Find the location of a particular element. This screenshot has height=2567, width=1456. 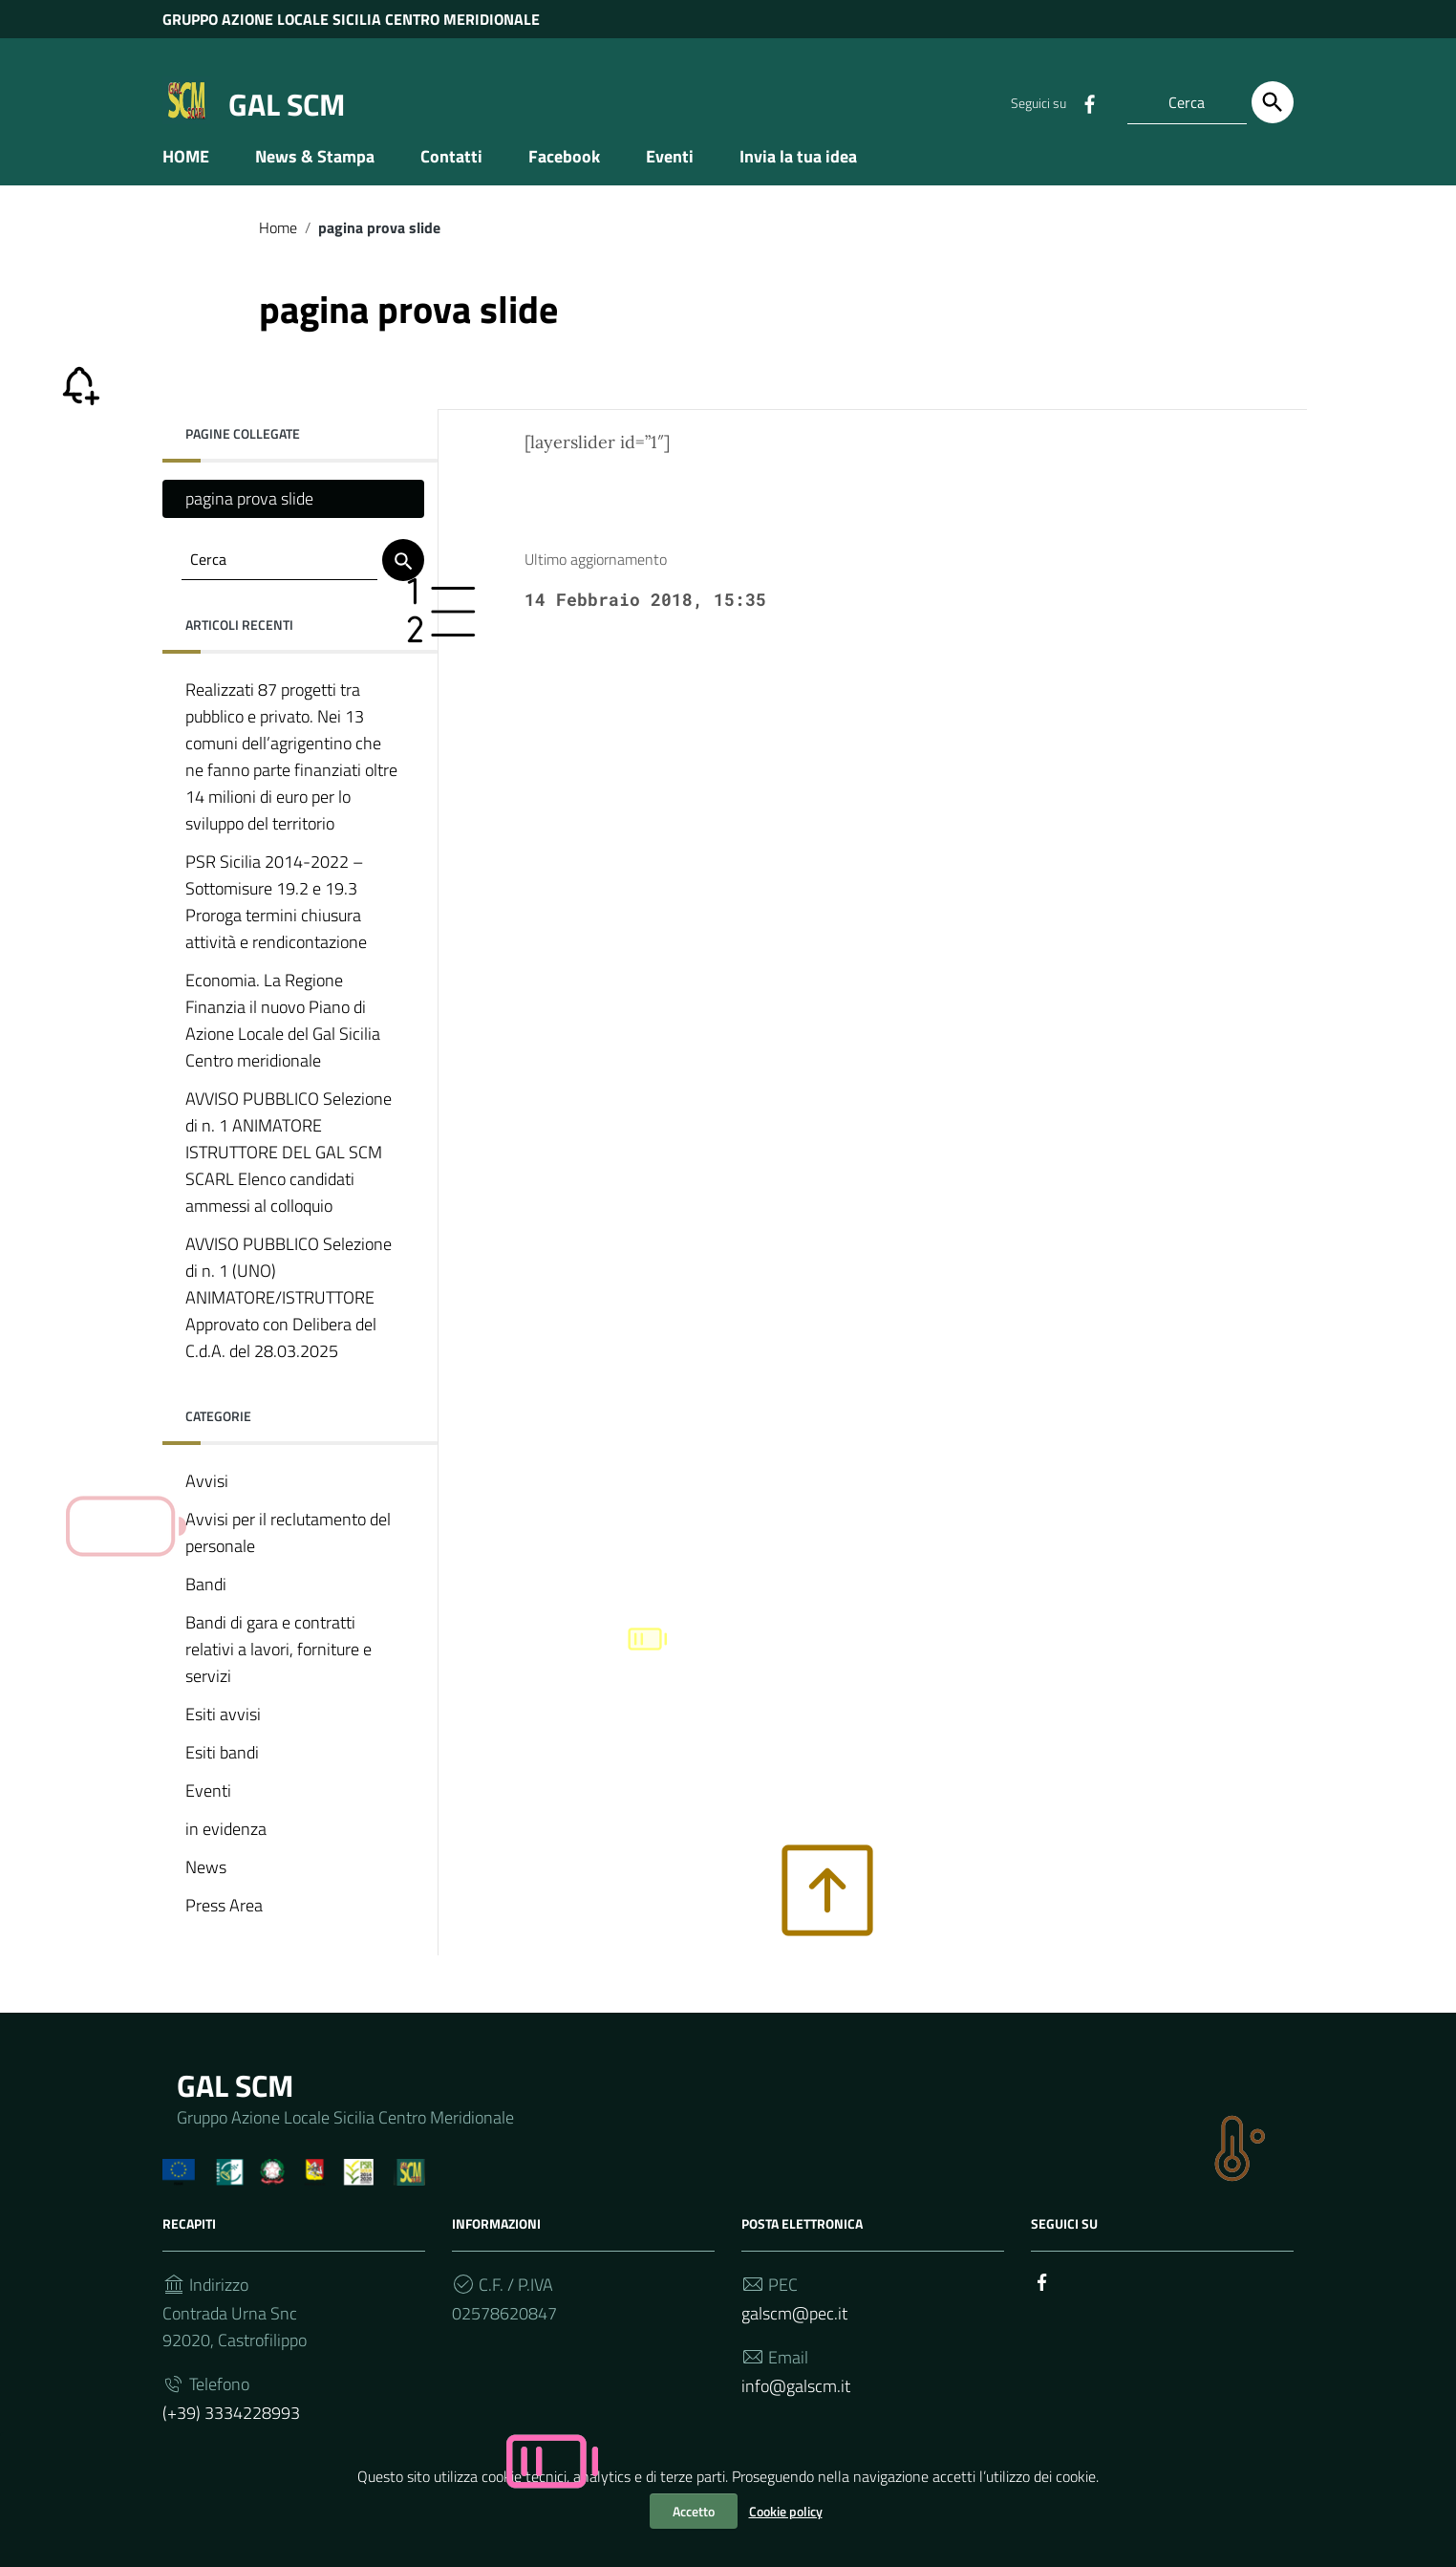

indicates battery is completely empty is located at coordinates (126, 1526).